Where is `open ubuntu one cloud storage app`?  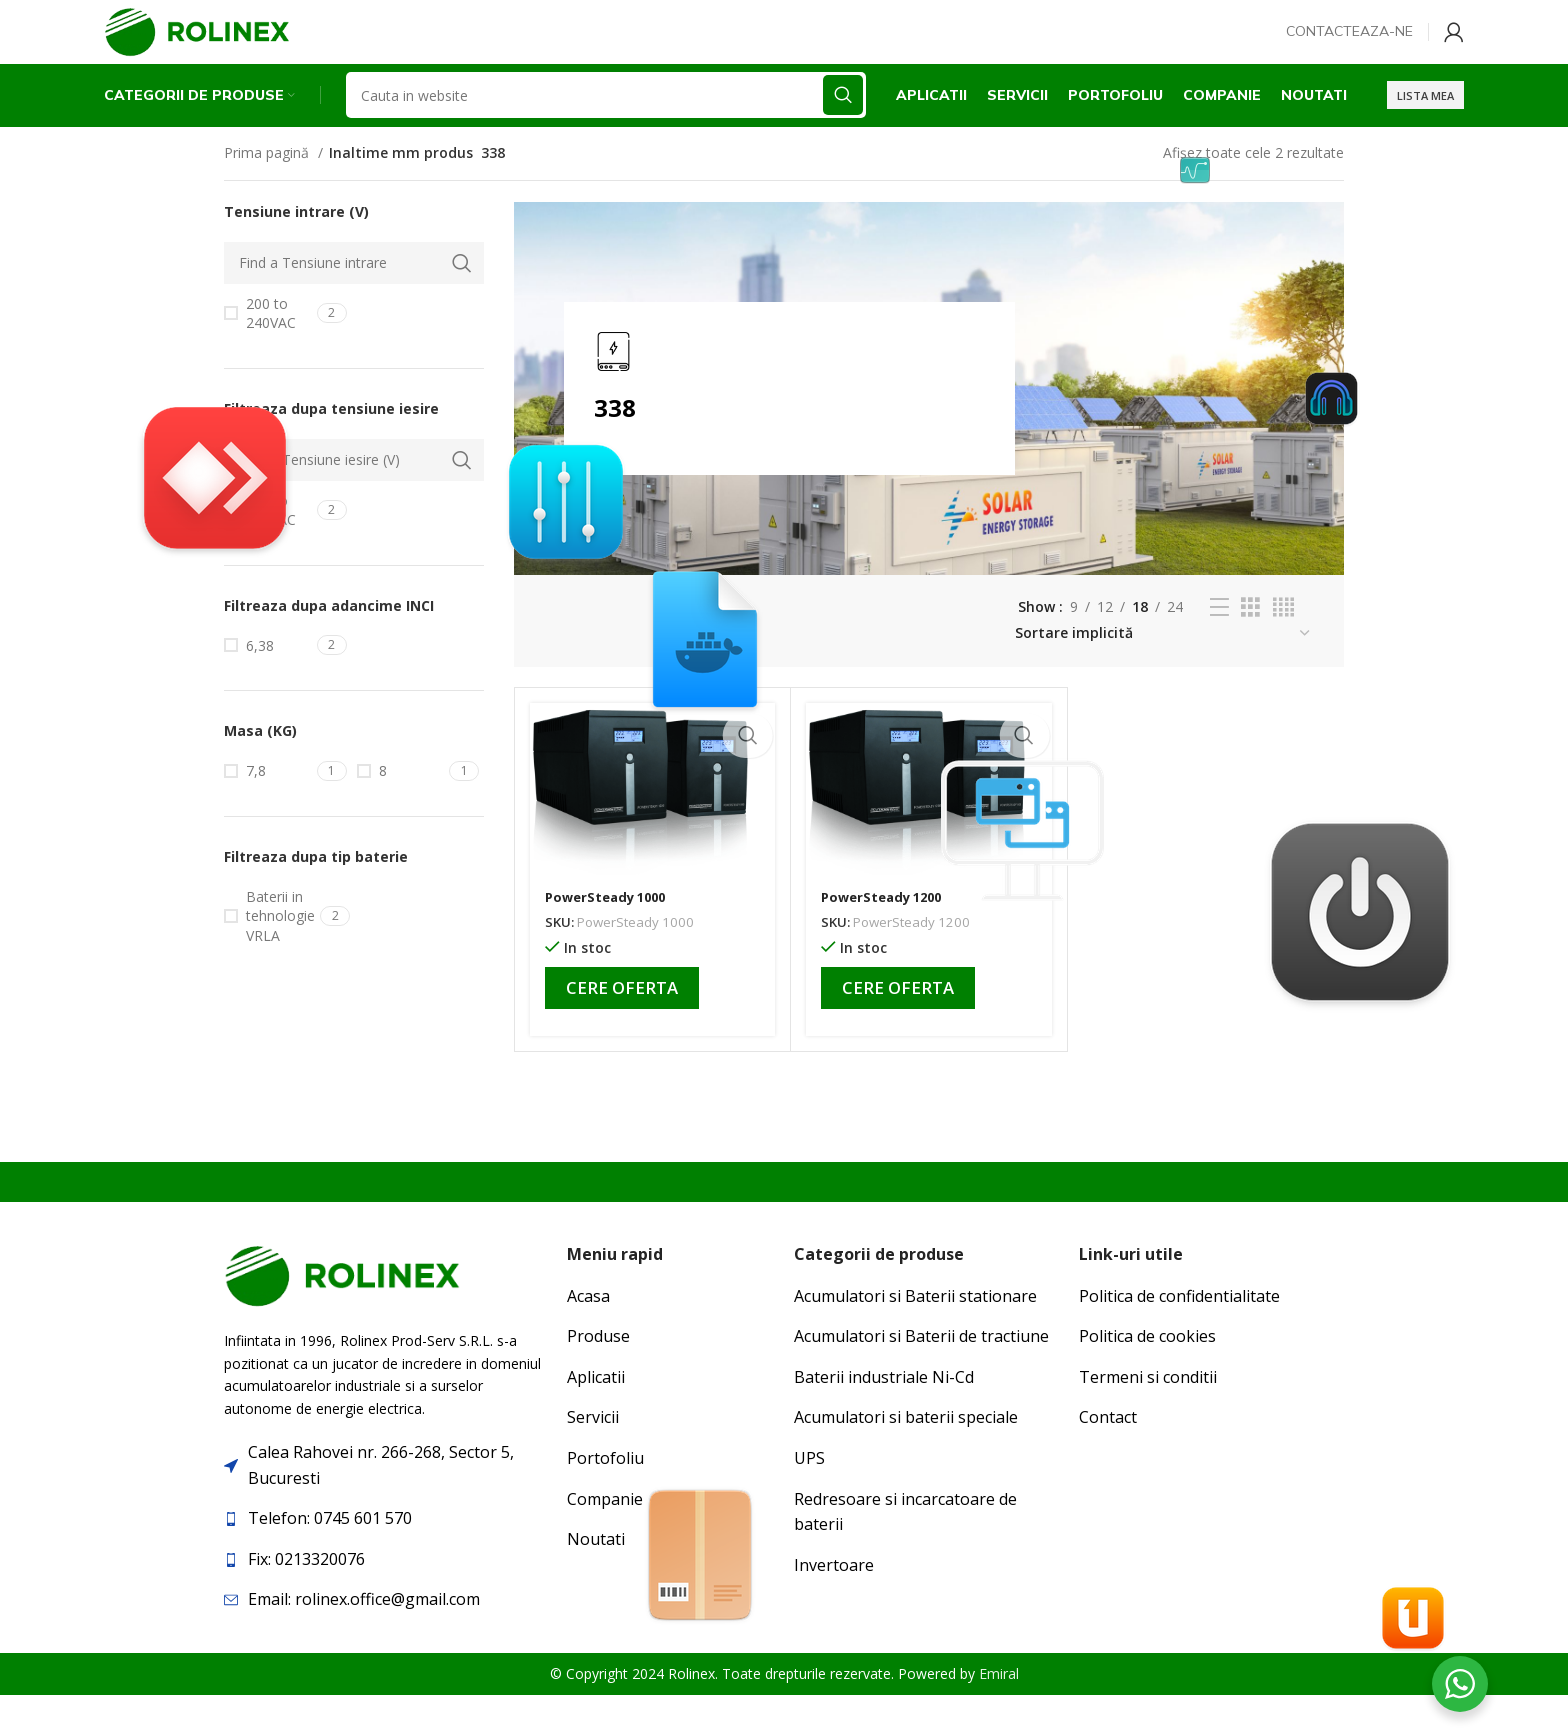 open ubuntu one cloud storage app is located at coordinates (1413, 1618).